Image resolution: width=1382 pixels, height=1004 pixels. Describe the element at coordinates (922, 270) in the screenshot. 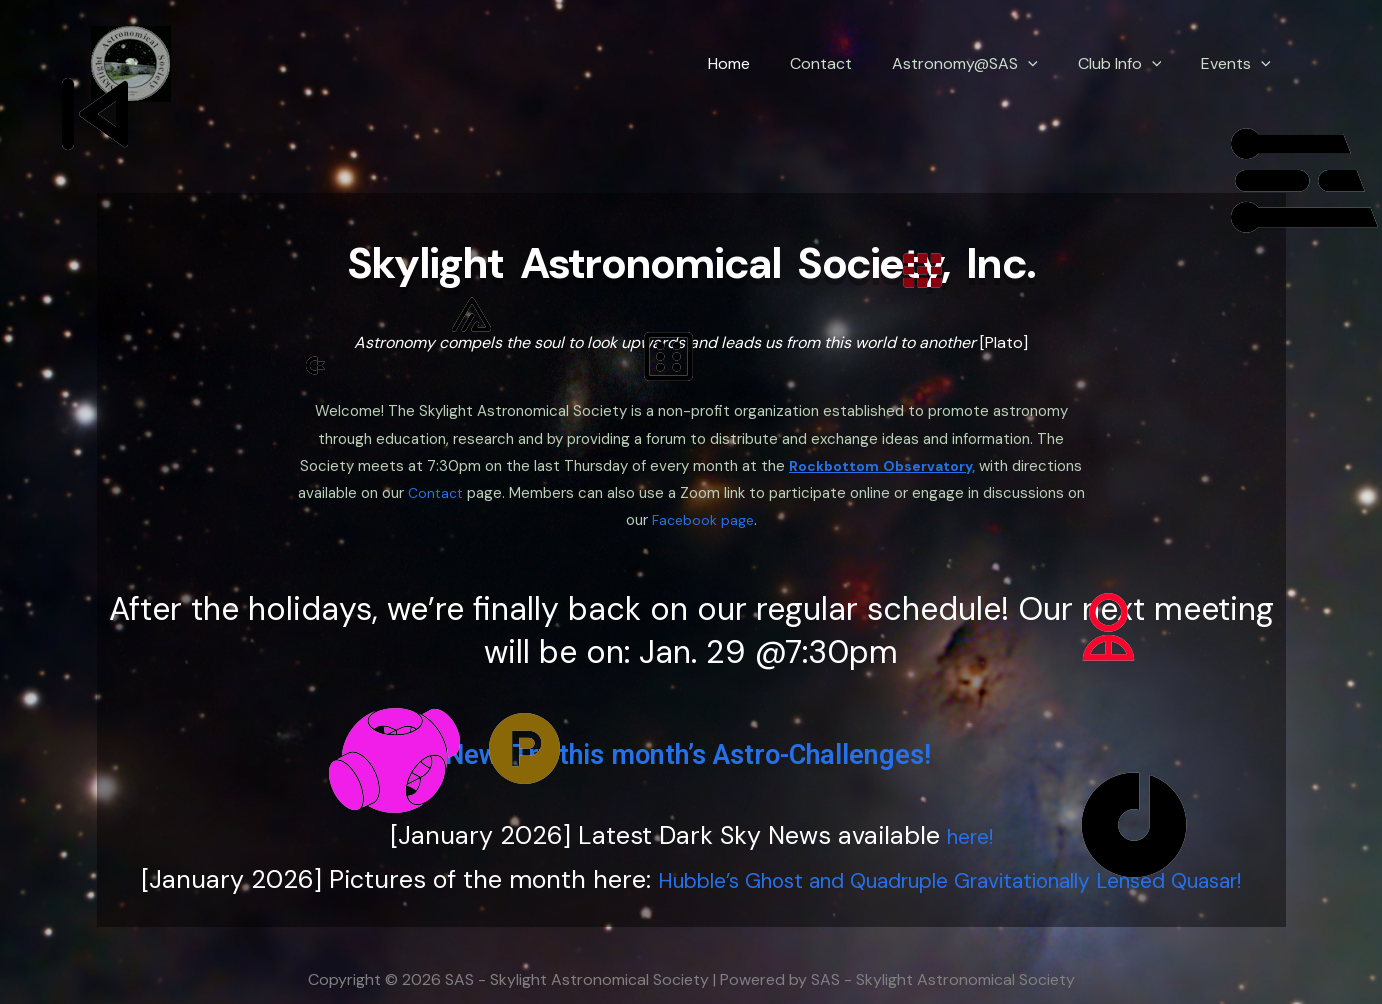

I see `switch to grid view layout` at that location.